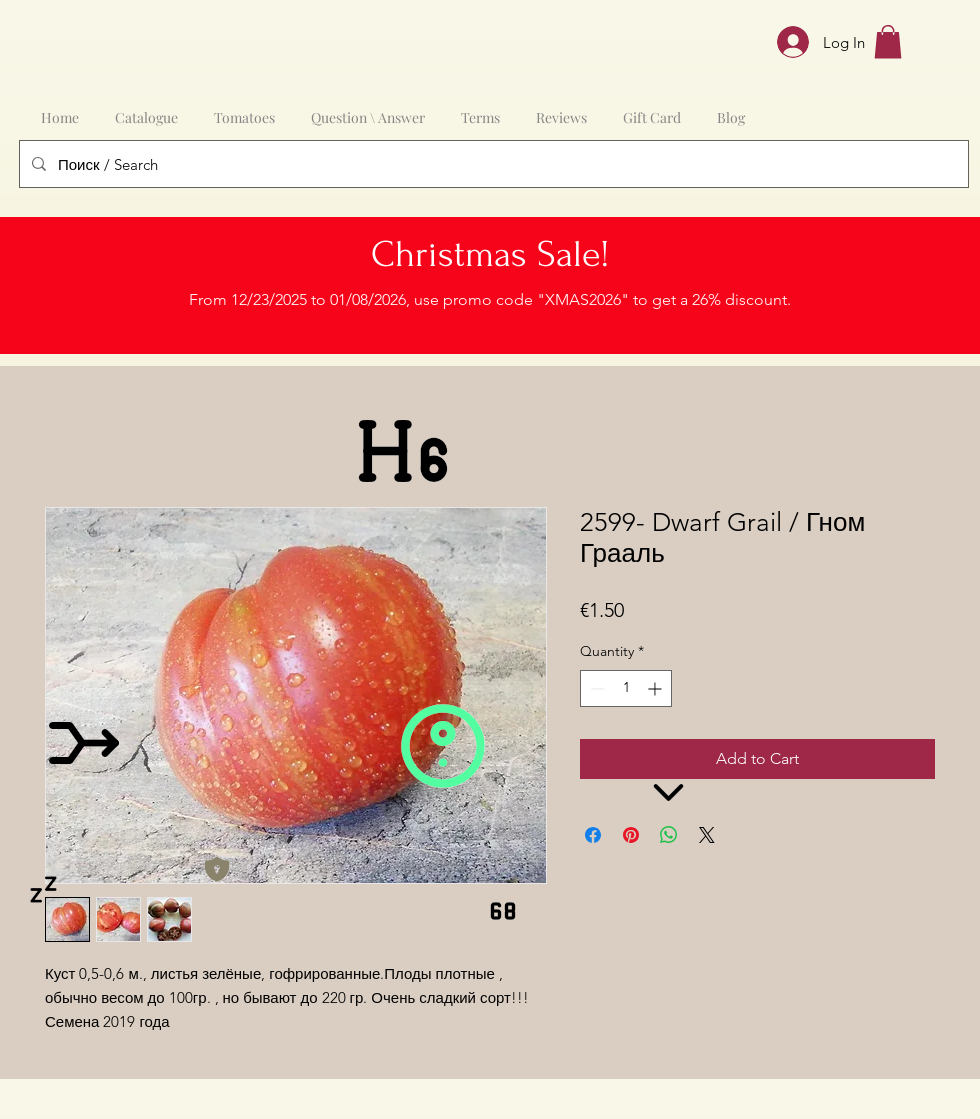 This screenshot has width=980, height=1119. Describe the element at coordinates (443, 746) in the screenshot. I see `access vacuum or cleaning device controls` at that location.